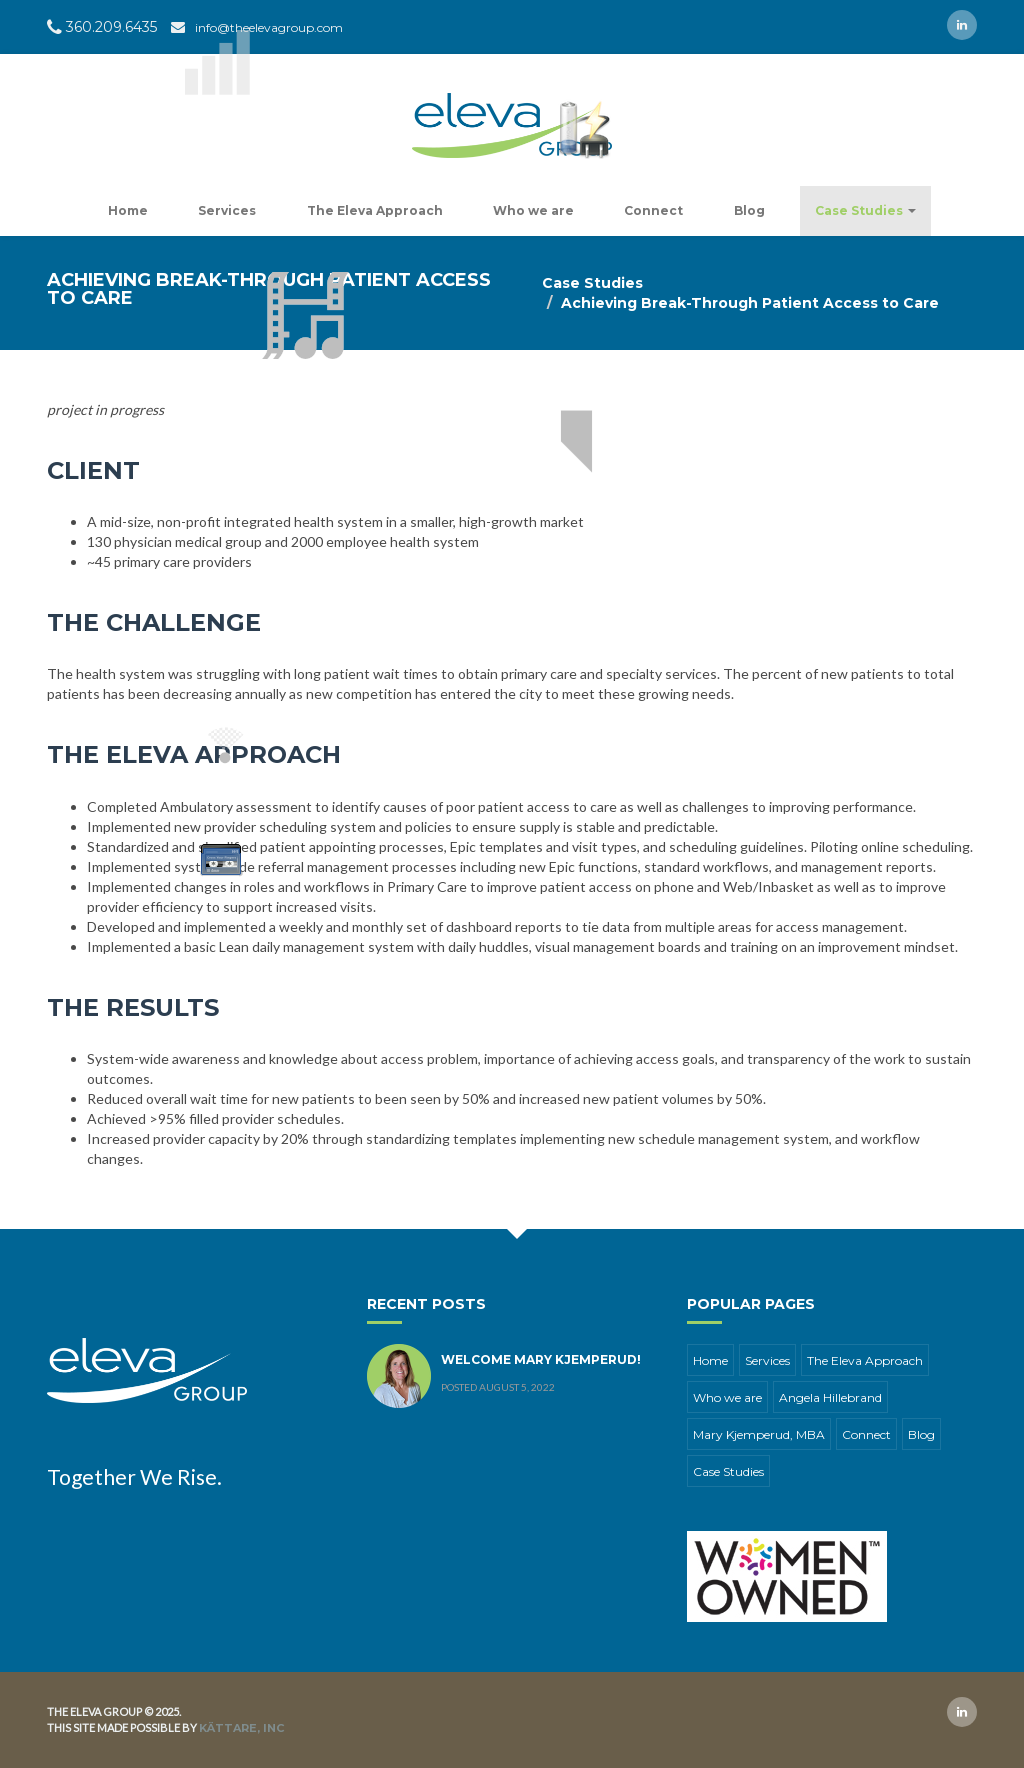  I want to click on indicates no cellular signal available, so click(219, 64).